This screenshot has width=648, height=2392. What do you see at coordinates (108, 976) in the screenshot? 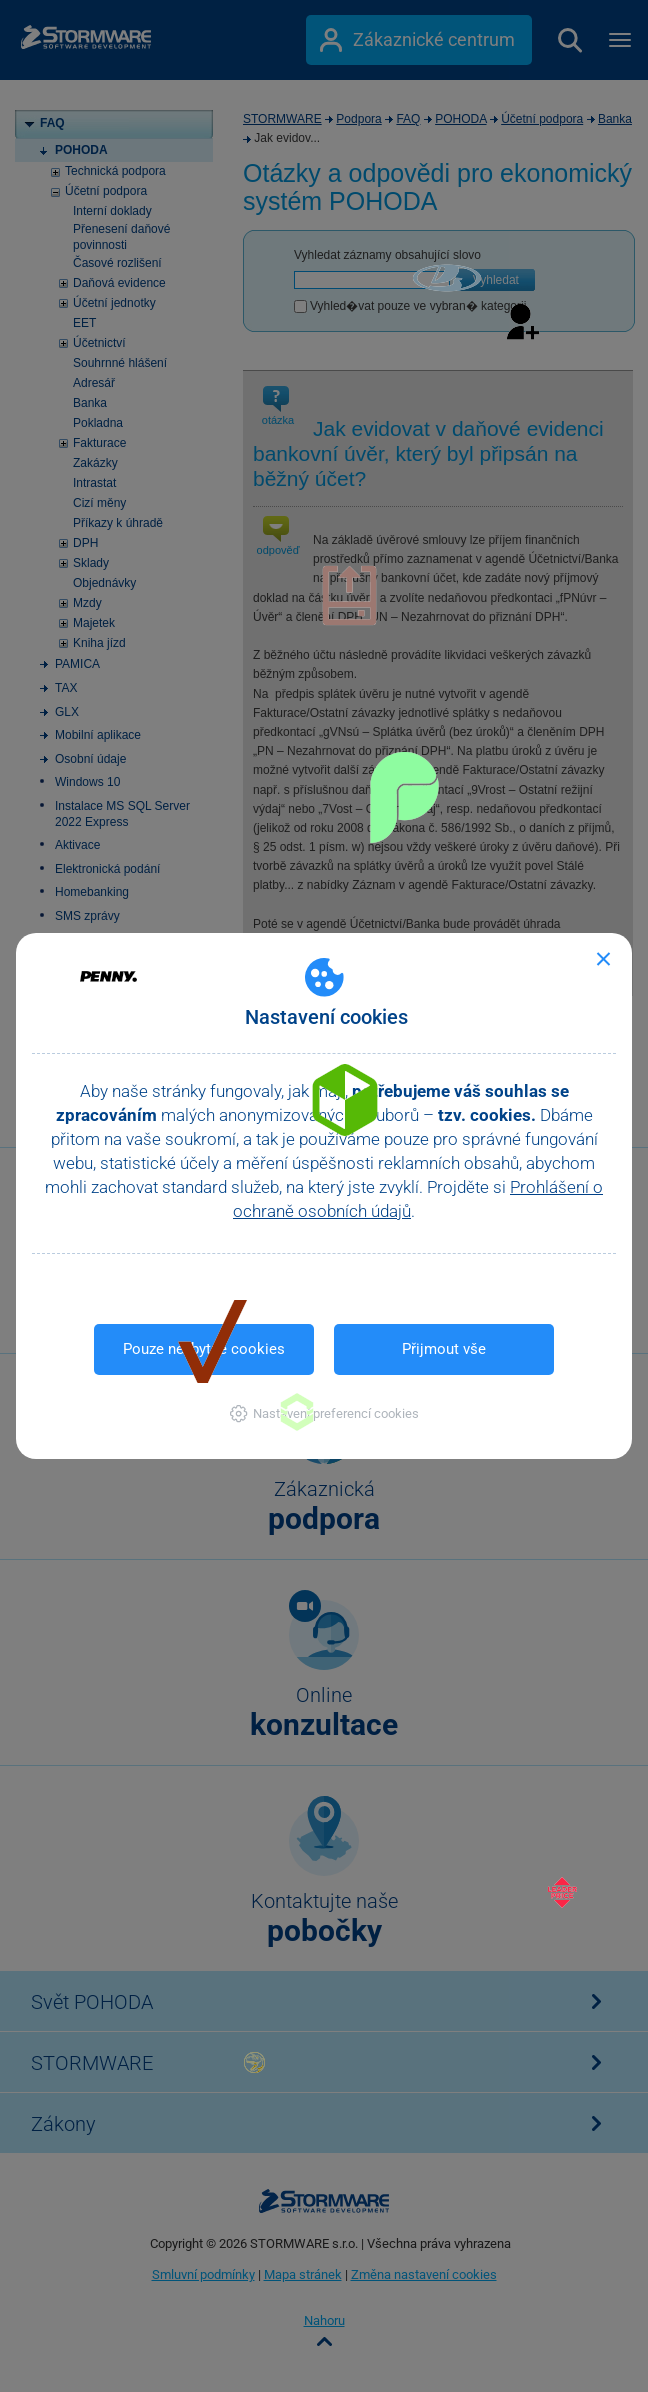
I see `open the Penny app or website` at bounding box center [108, 976].